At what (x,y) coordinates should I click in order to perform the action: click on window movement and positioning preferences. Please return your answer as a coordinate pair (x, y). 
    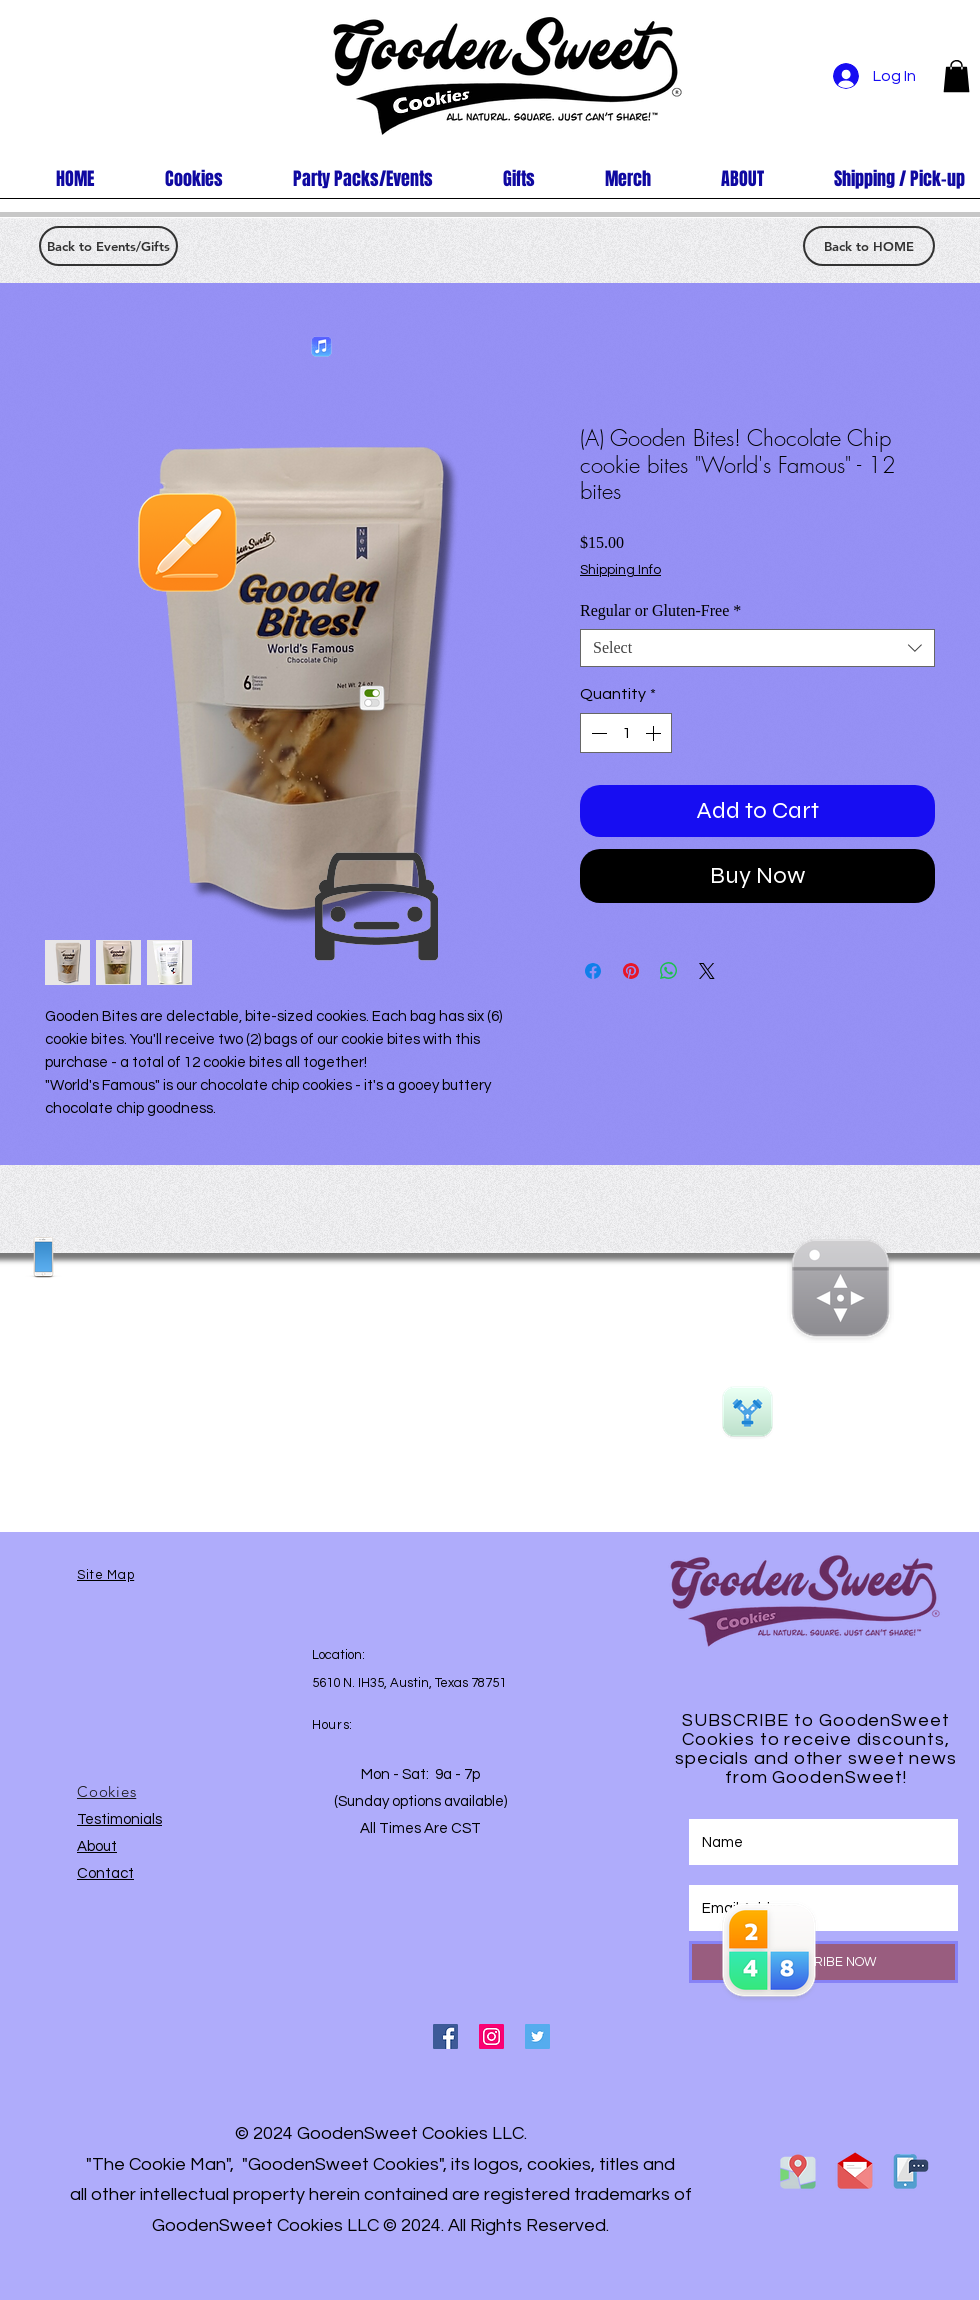
    Looking at the image, I should click on (840, 1289).